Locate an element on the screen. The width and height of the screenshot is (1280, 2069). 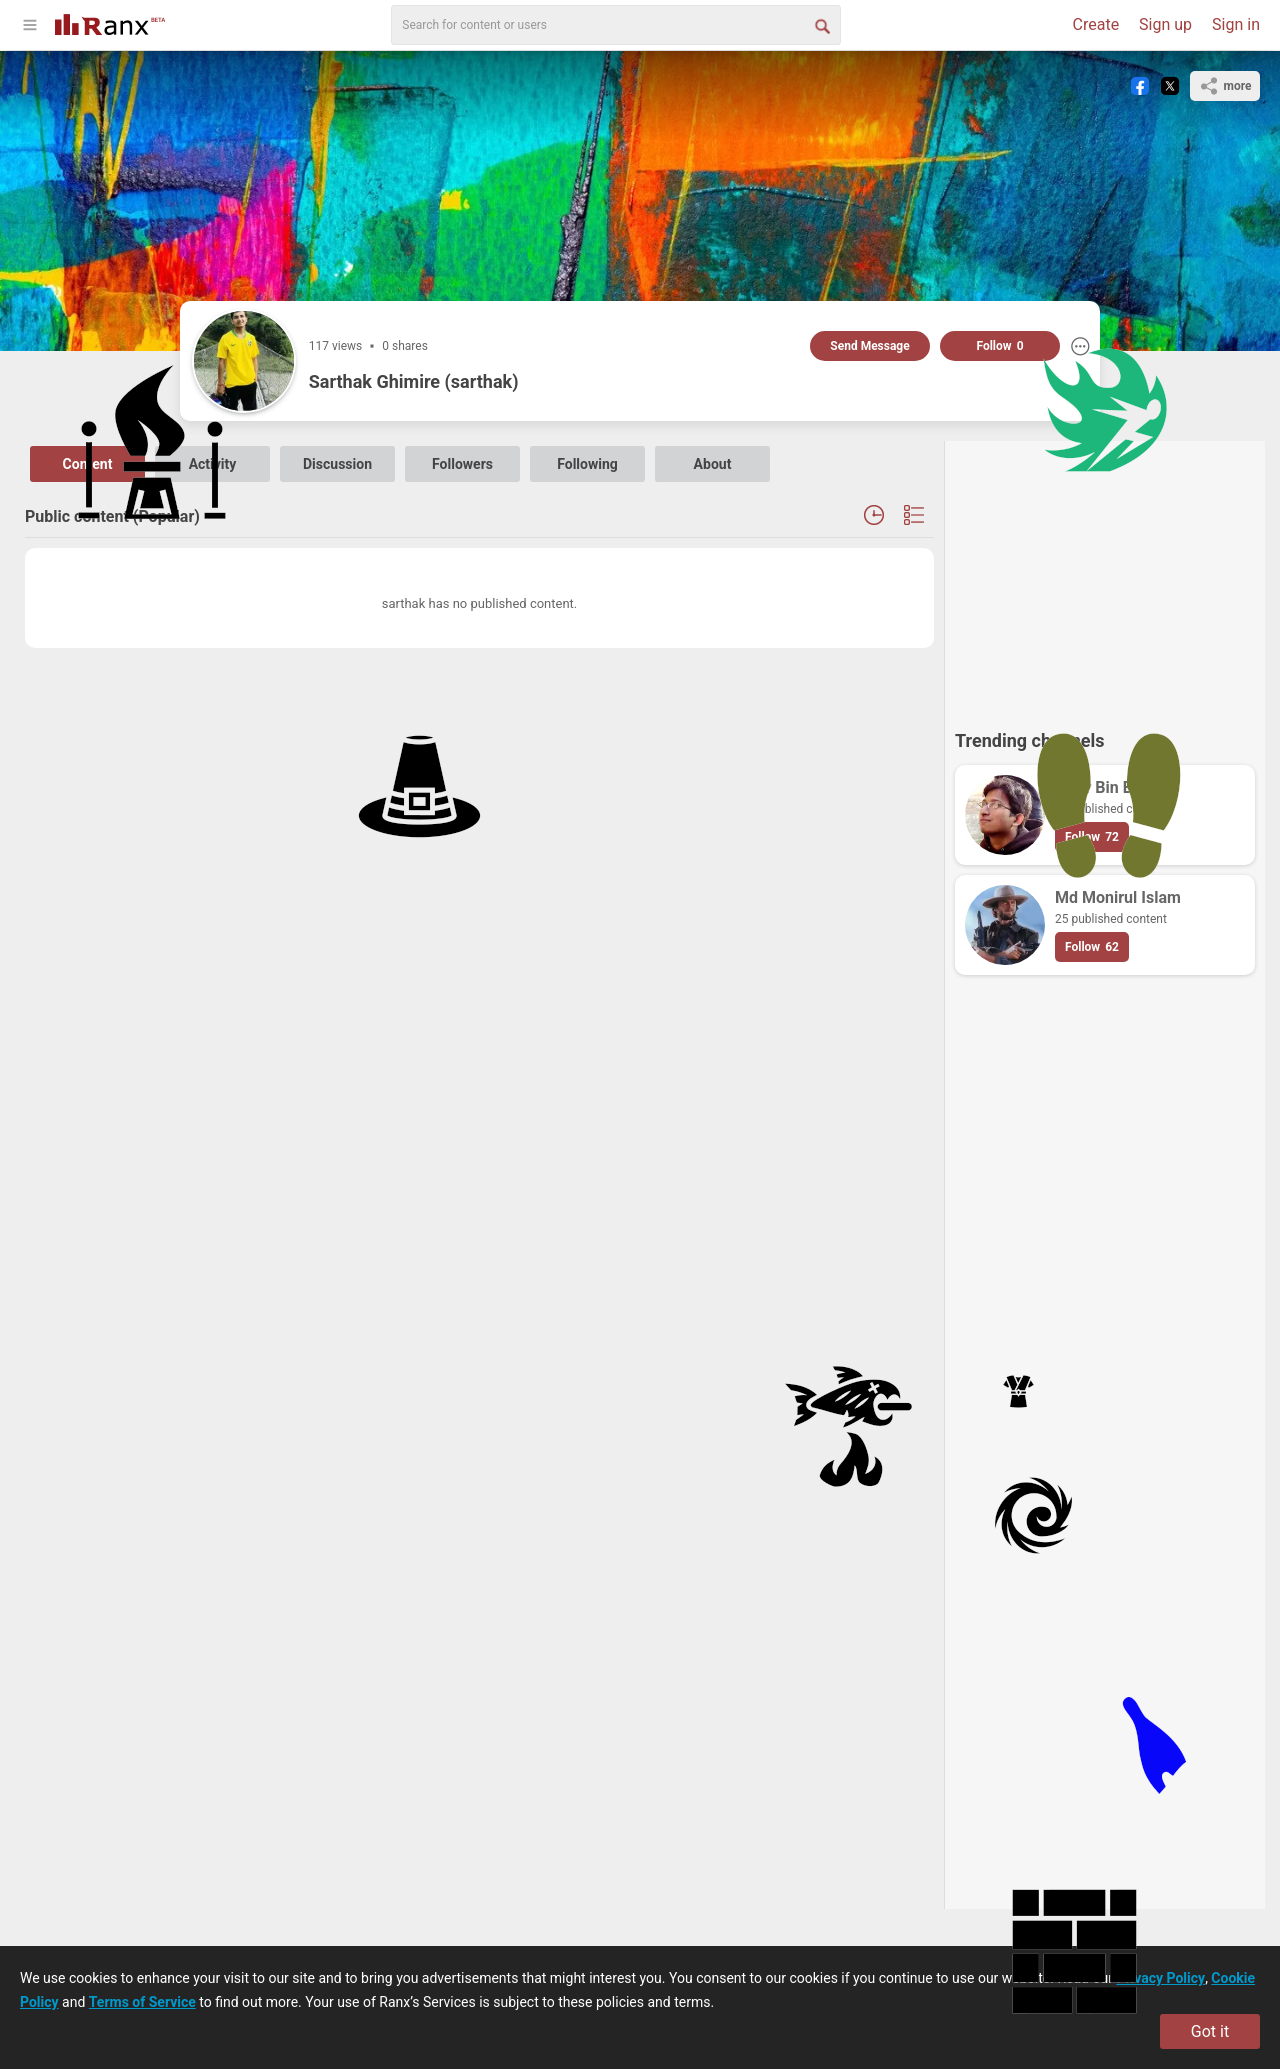
cooked fish item in game inventory is located at coordinates (848, 1426).